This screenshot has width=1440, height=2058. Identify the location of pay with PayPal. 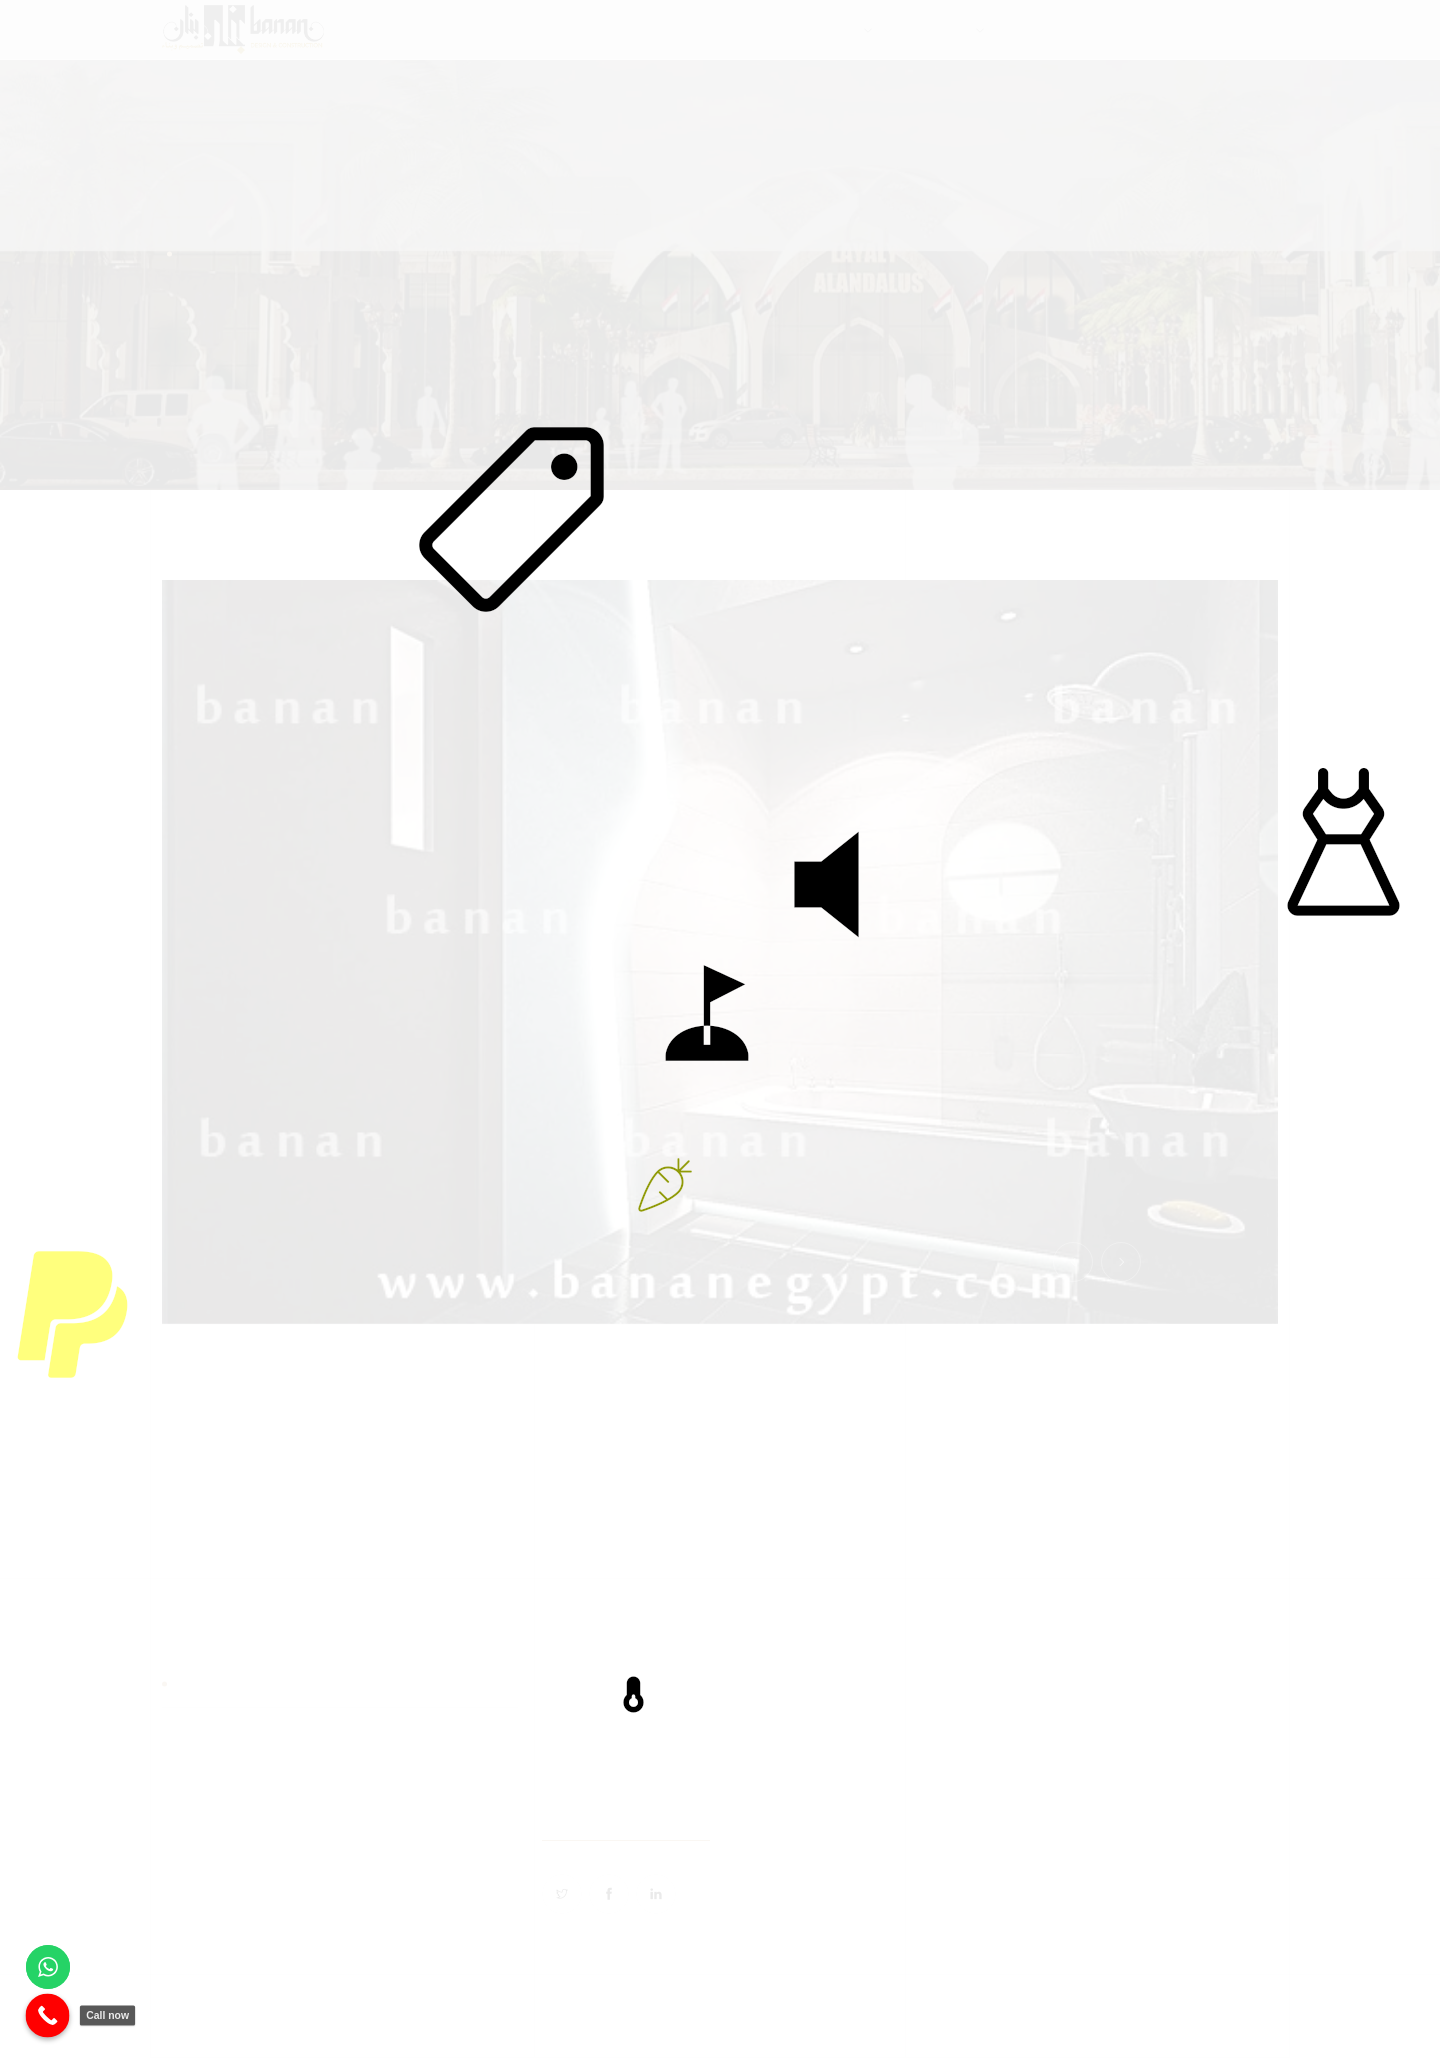
(72, 1314).